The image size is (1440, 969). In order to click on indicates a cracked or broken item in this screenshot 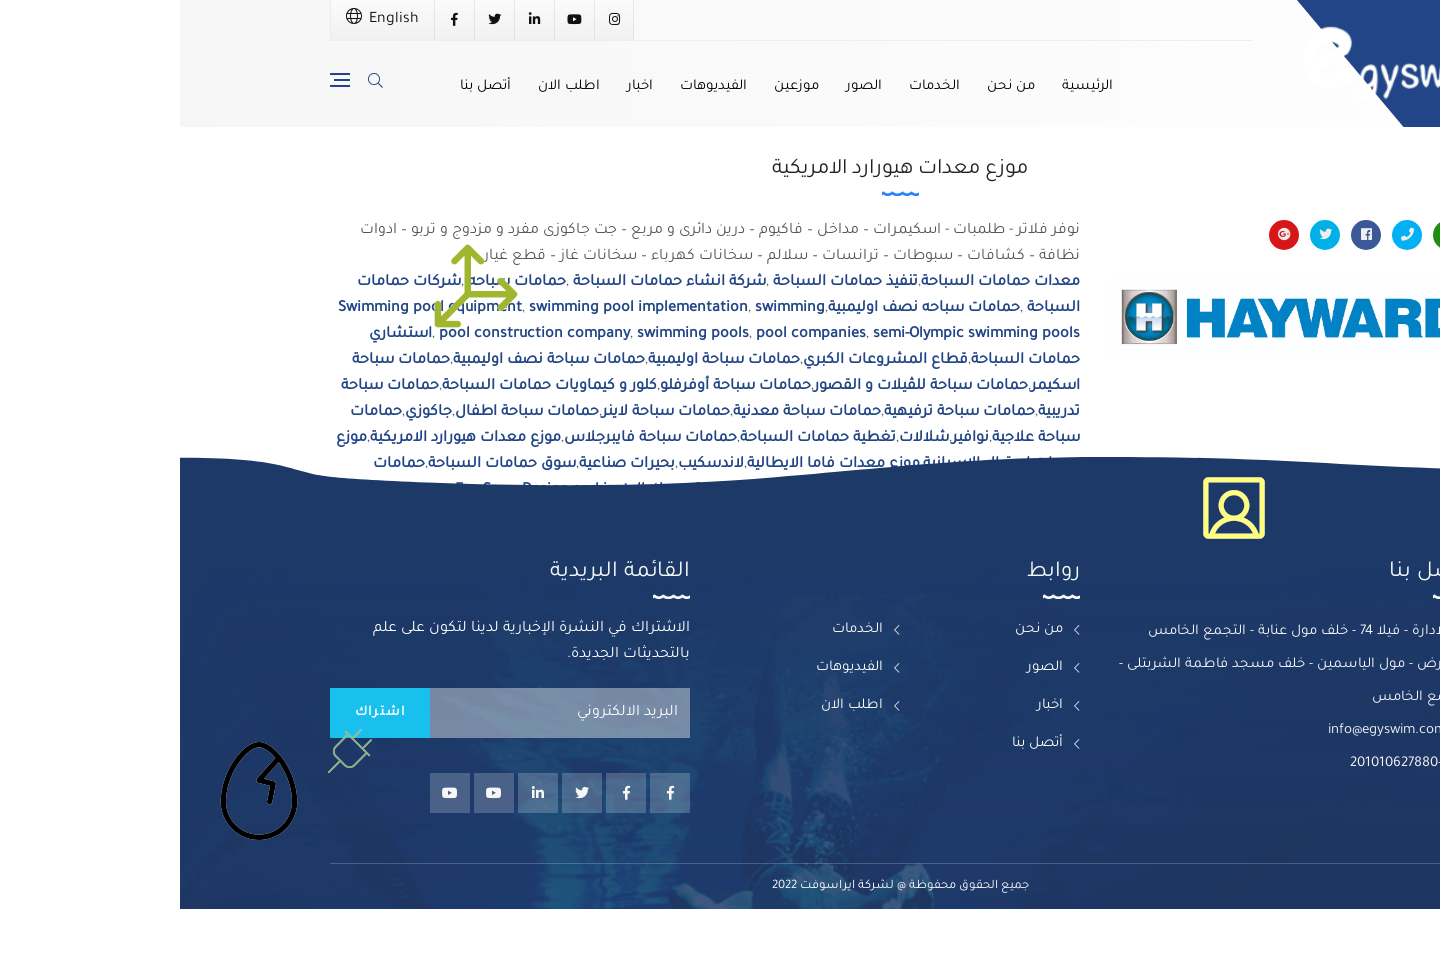, I will do `click(259, 791)`.